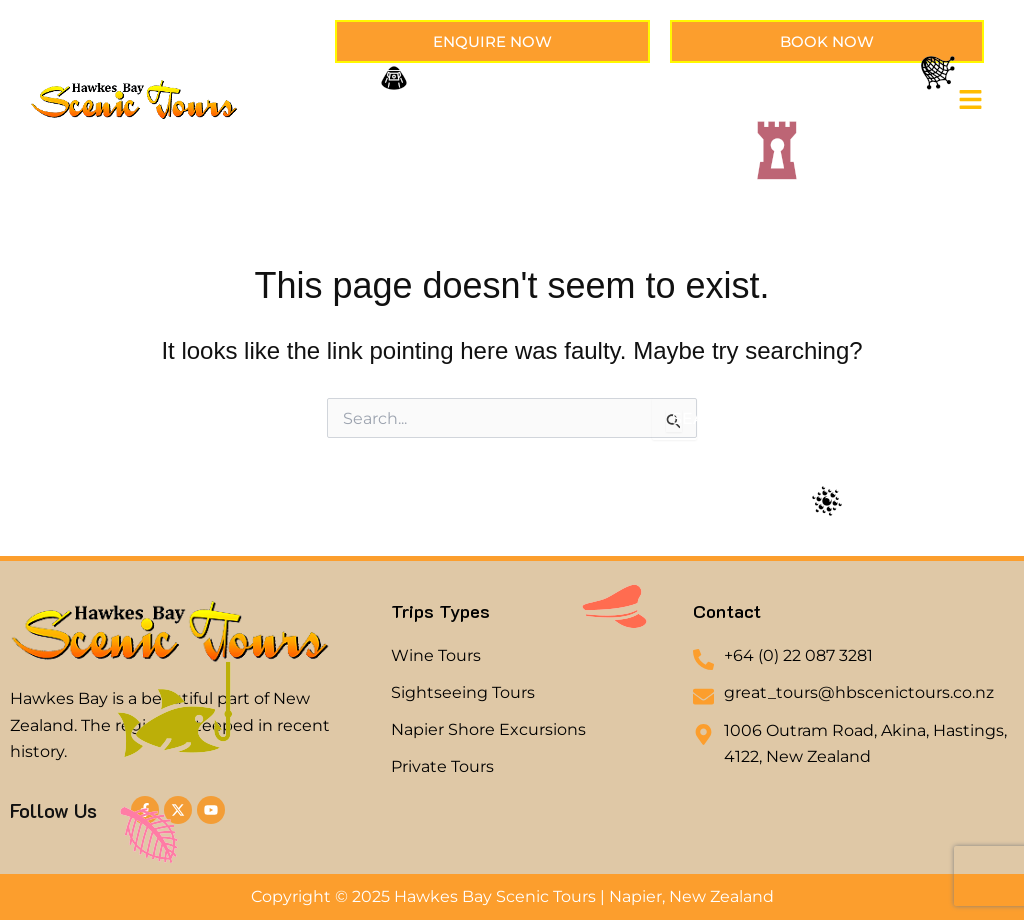 This screenshot has height=920, width=1024. Describe the element at coordinates (149, 835) in the screenshot. I see `indicates autumn or seasonal theme` at that location.